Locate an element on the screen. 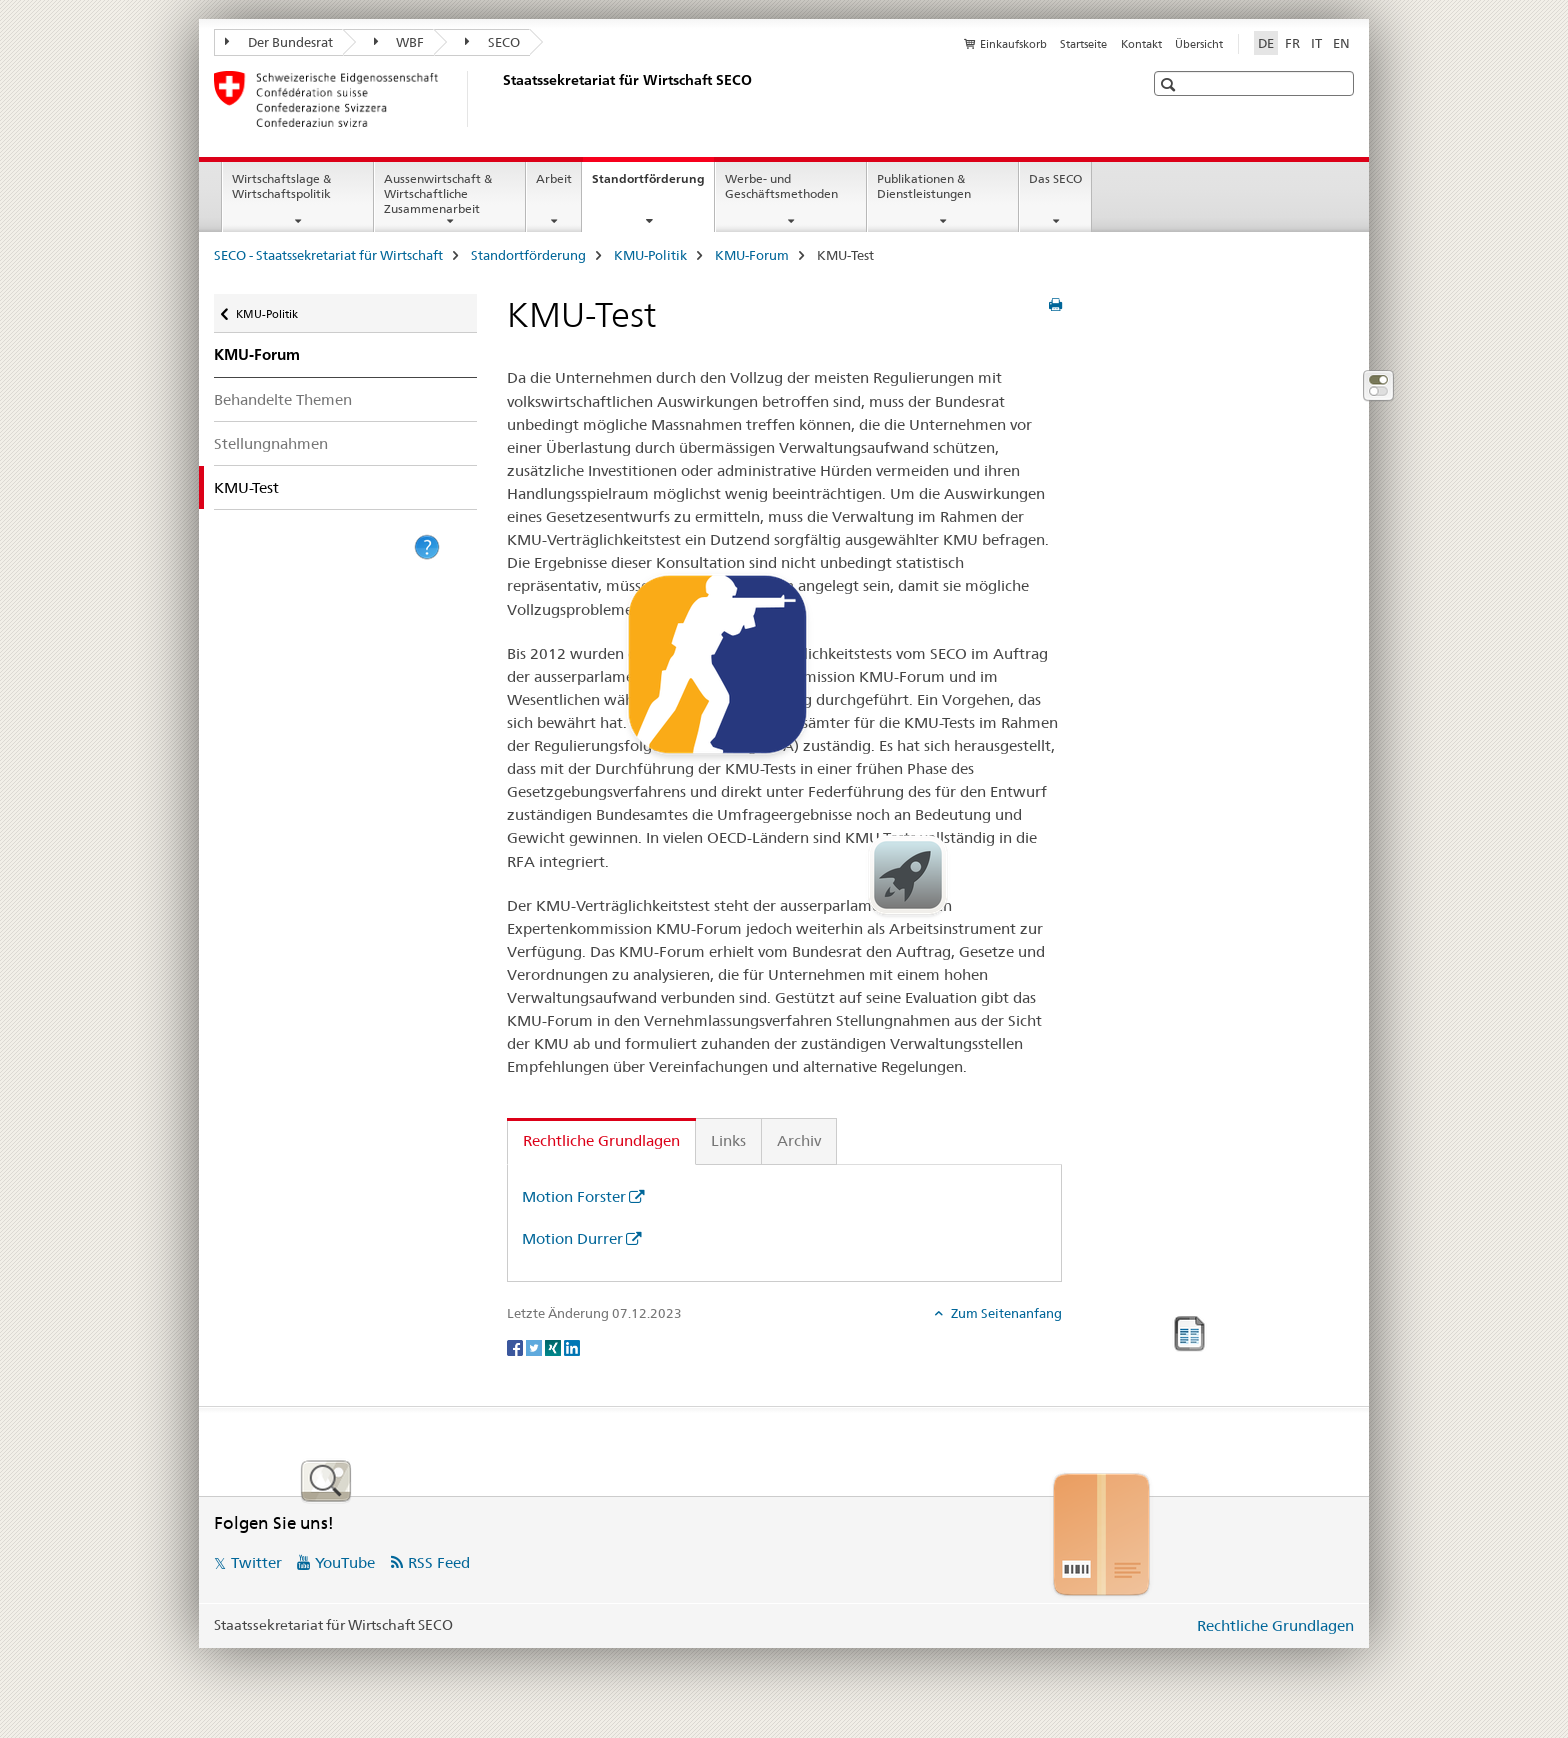  install or manage software packages is located at coordinates (1101, 1534).